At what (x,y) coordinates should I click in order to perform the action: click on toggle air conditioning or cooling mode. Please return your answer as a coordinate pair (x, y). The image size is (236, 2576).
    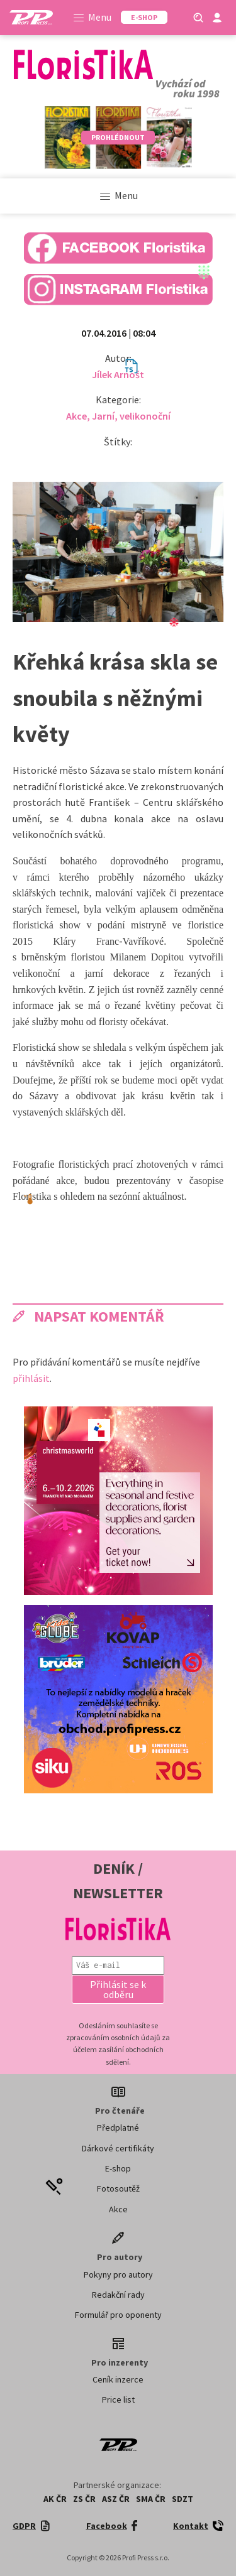
    Looking at the image, I should click on (174, 622).